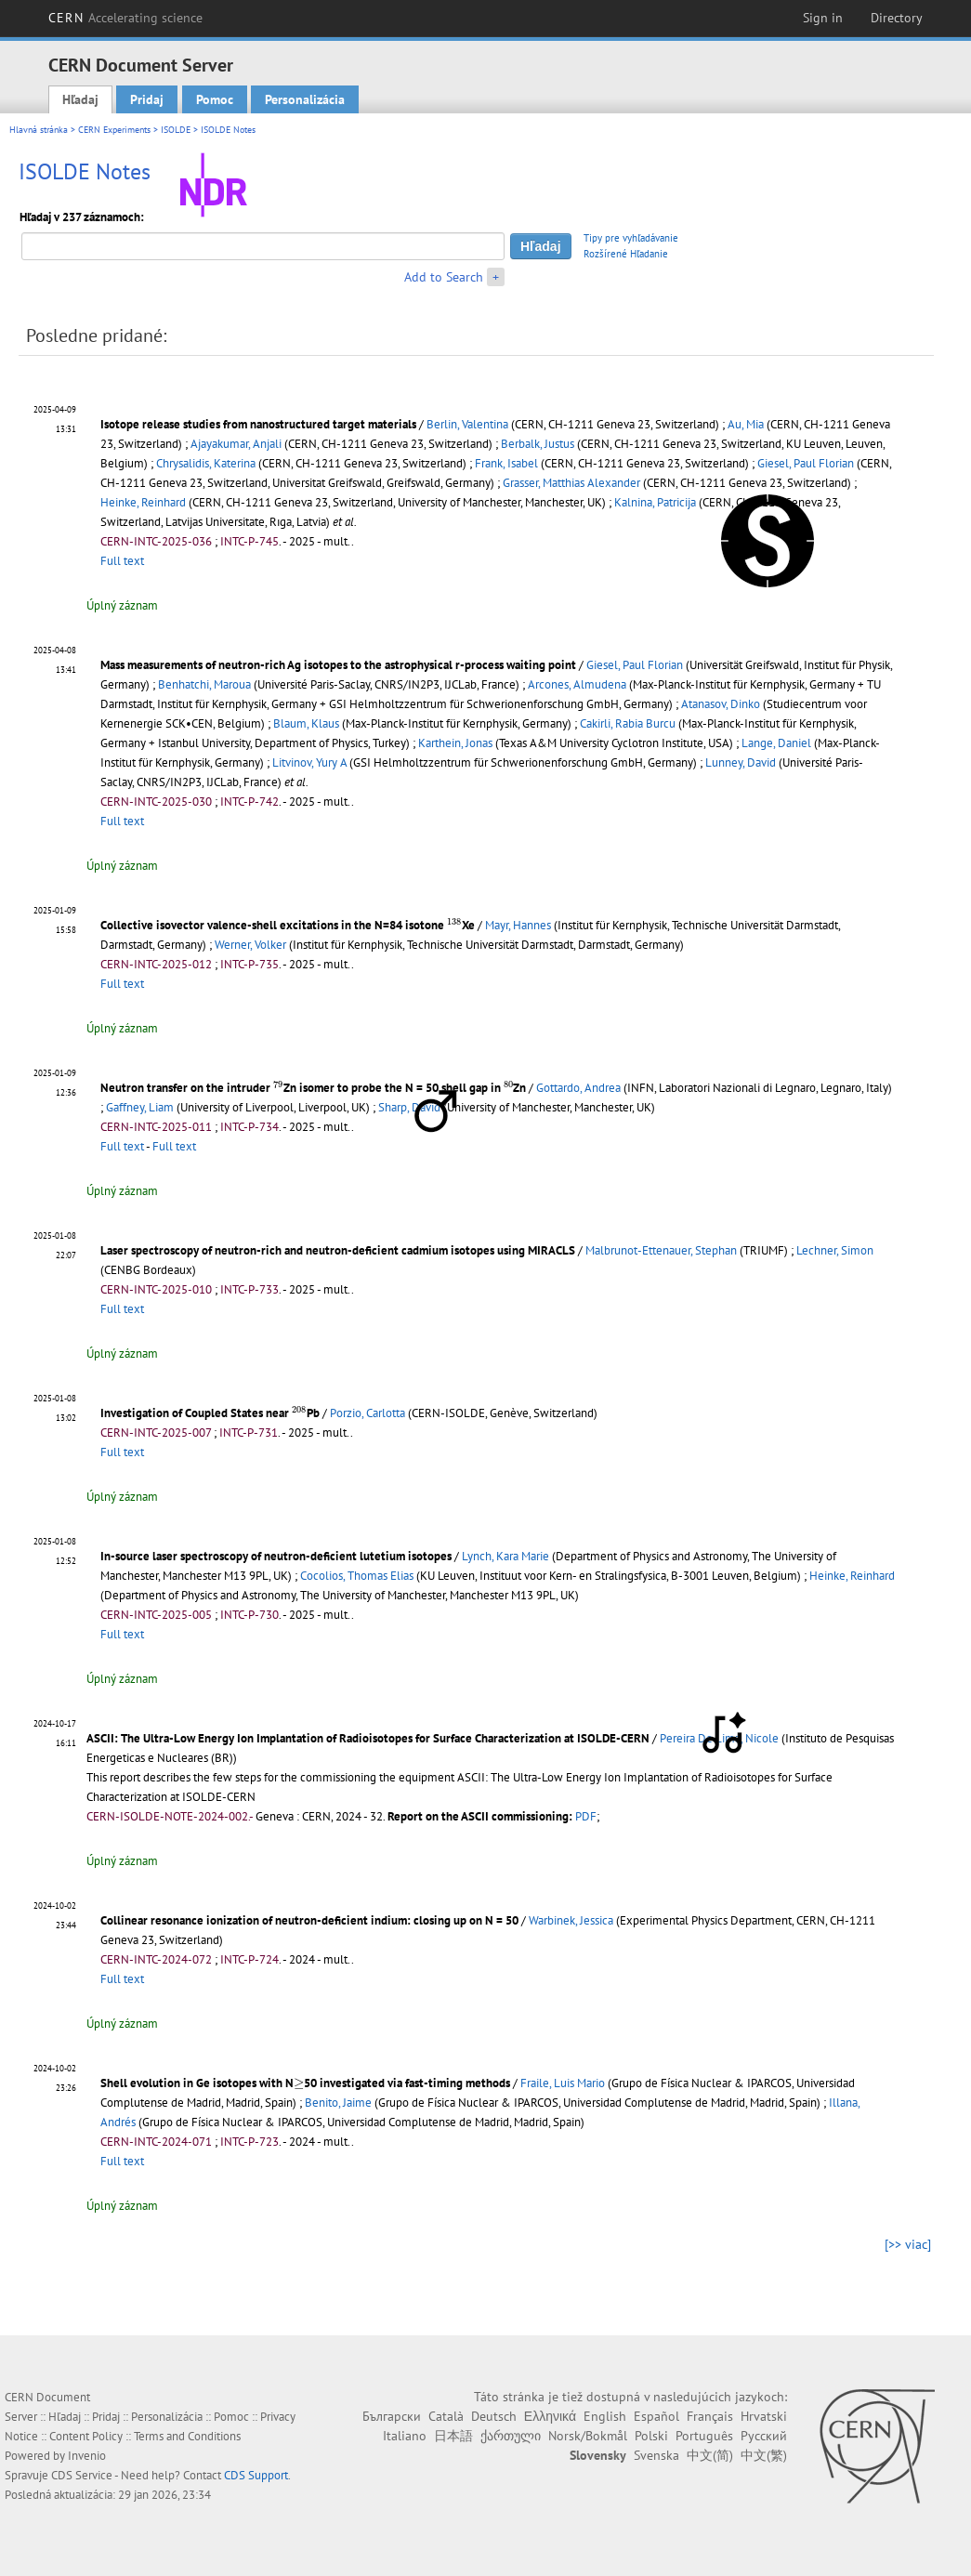 This screenshot has width=971, height=2576. I want to click on indicates male or masculine gender option, so click(434, 1110).